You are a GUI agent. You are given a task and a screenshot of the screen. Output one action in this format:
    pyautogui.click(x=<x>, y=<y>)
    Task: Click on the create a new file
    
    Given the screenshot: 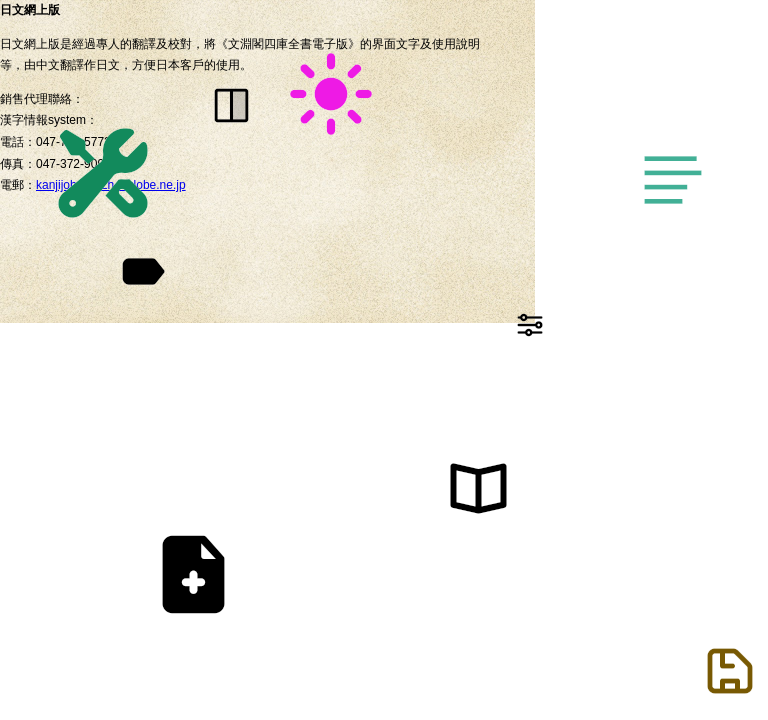 What is the action you would take?
    pyautogui.click(x=193, y=574)
    